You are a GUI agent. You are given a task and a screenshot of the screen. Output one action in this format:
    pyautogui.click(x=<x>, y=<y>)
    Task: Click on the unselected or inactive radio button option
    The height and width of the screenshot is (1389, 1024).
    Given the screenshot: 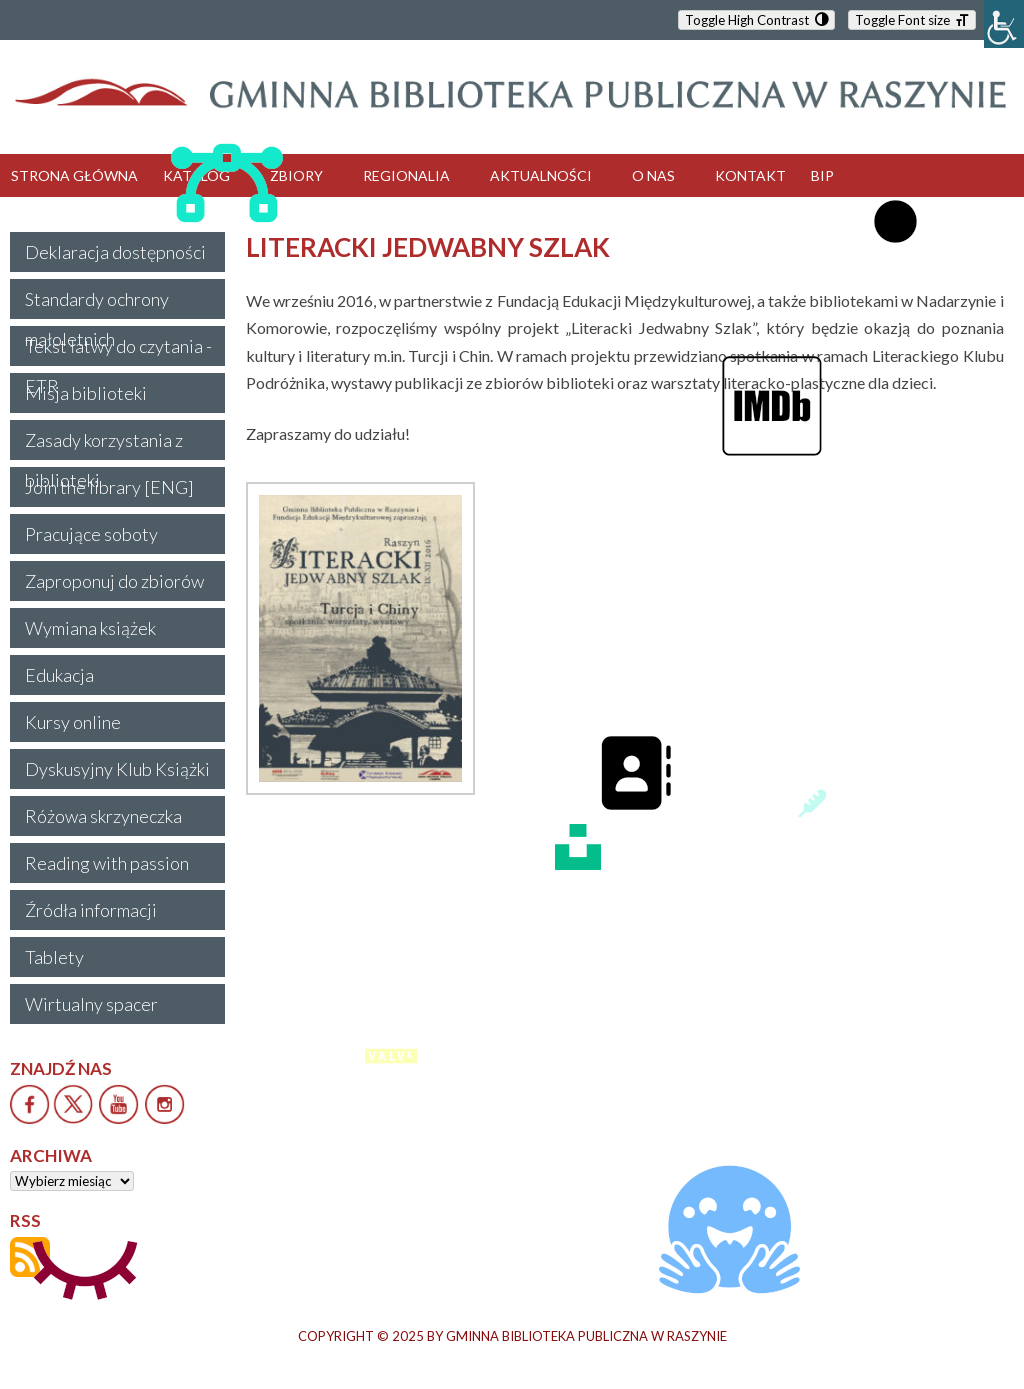 What is the action you would take?
    pyautogui.click(x=895, y=221)
    